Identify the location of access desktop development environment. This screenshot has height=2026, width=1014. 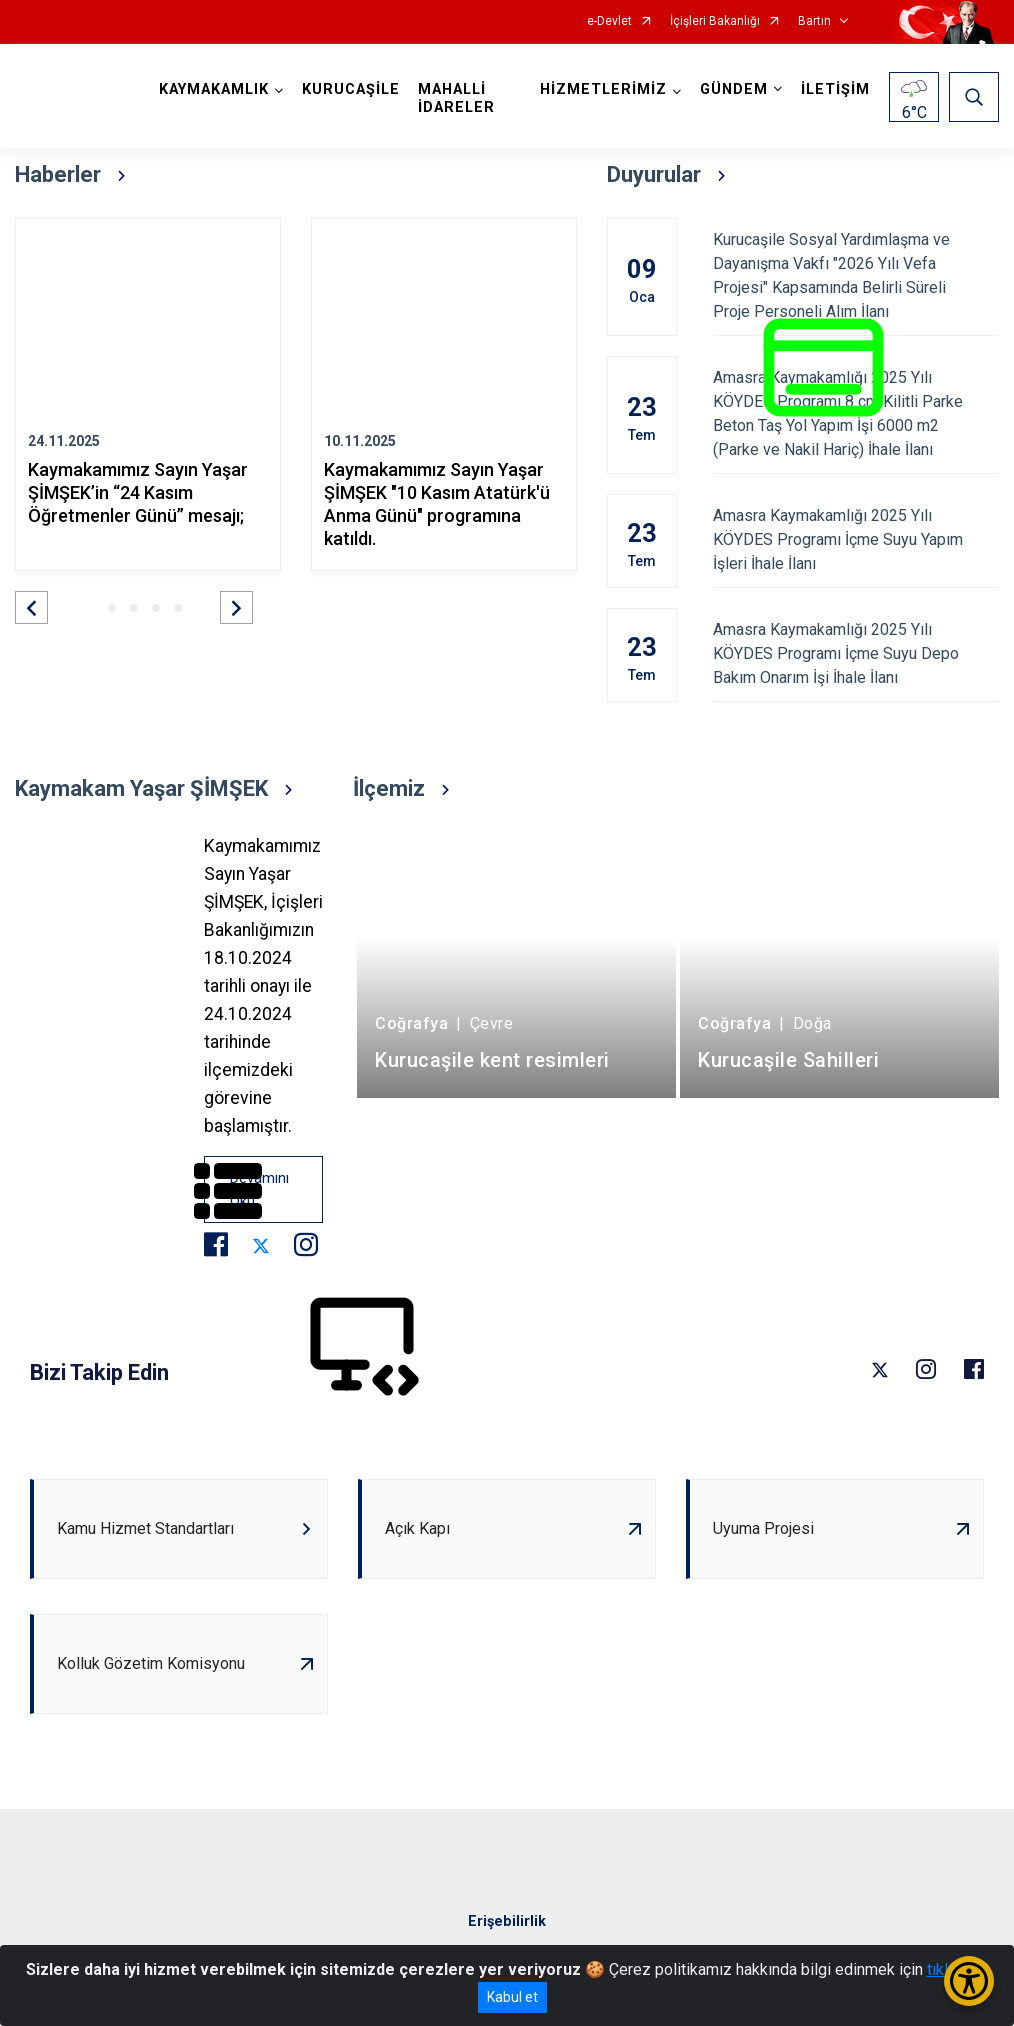
(362, 1344).